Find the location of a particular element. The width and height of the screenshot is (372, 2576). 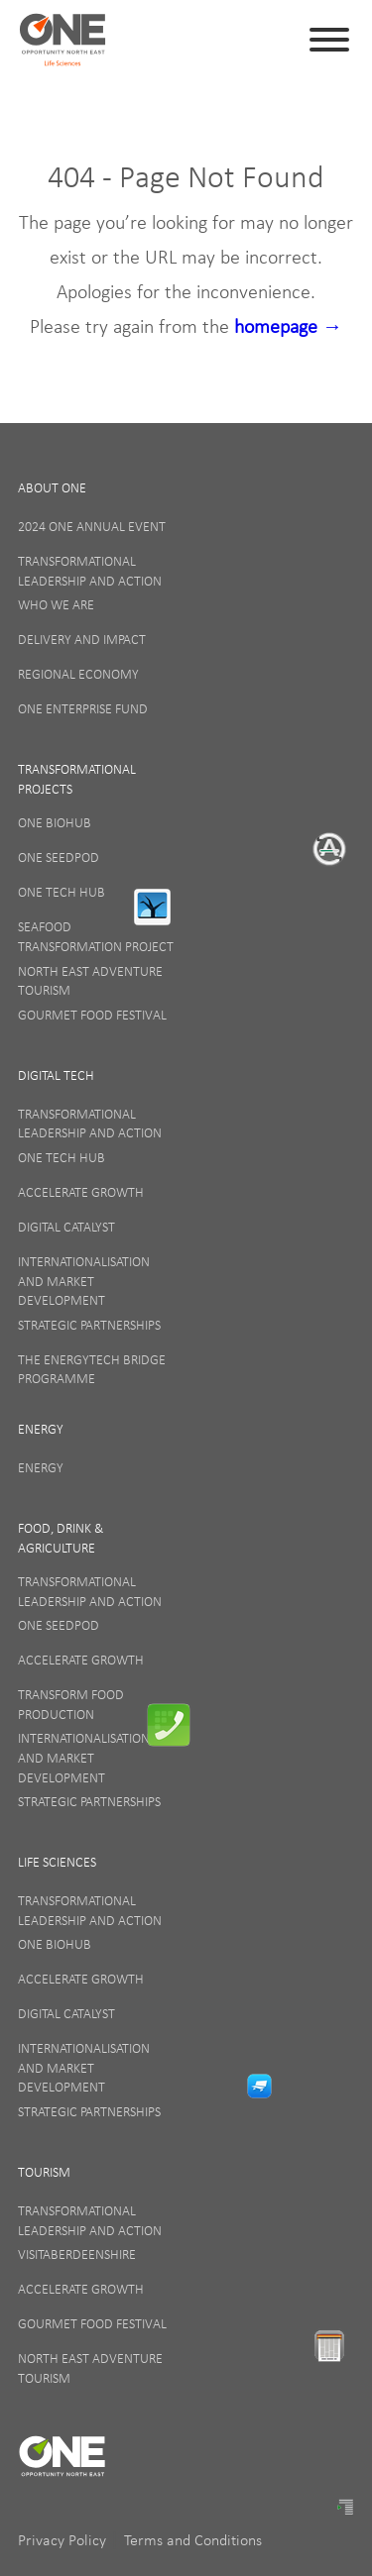

open shotwell photo manager is located at coordinates (152, 907).